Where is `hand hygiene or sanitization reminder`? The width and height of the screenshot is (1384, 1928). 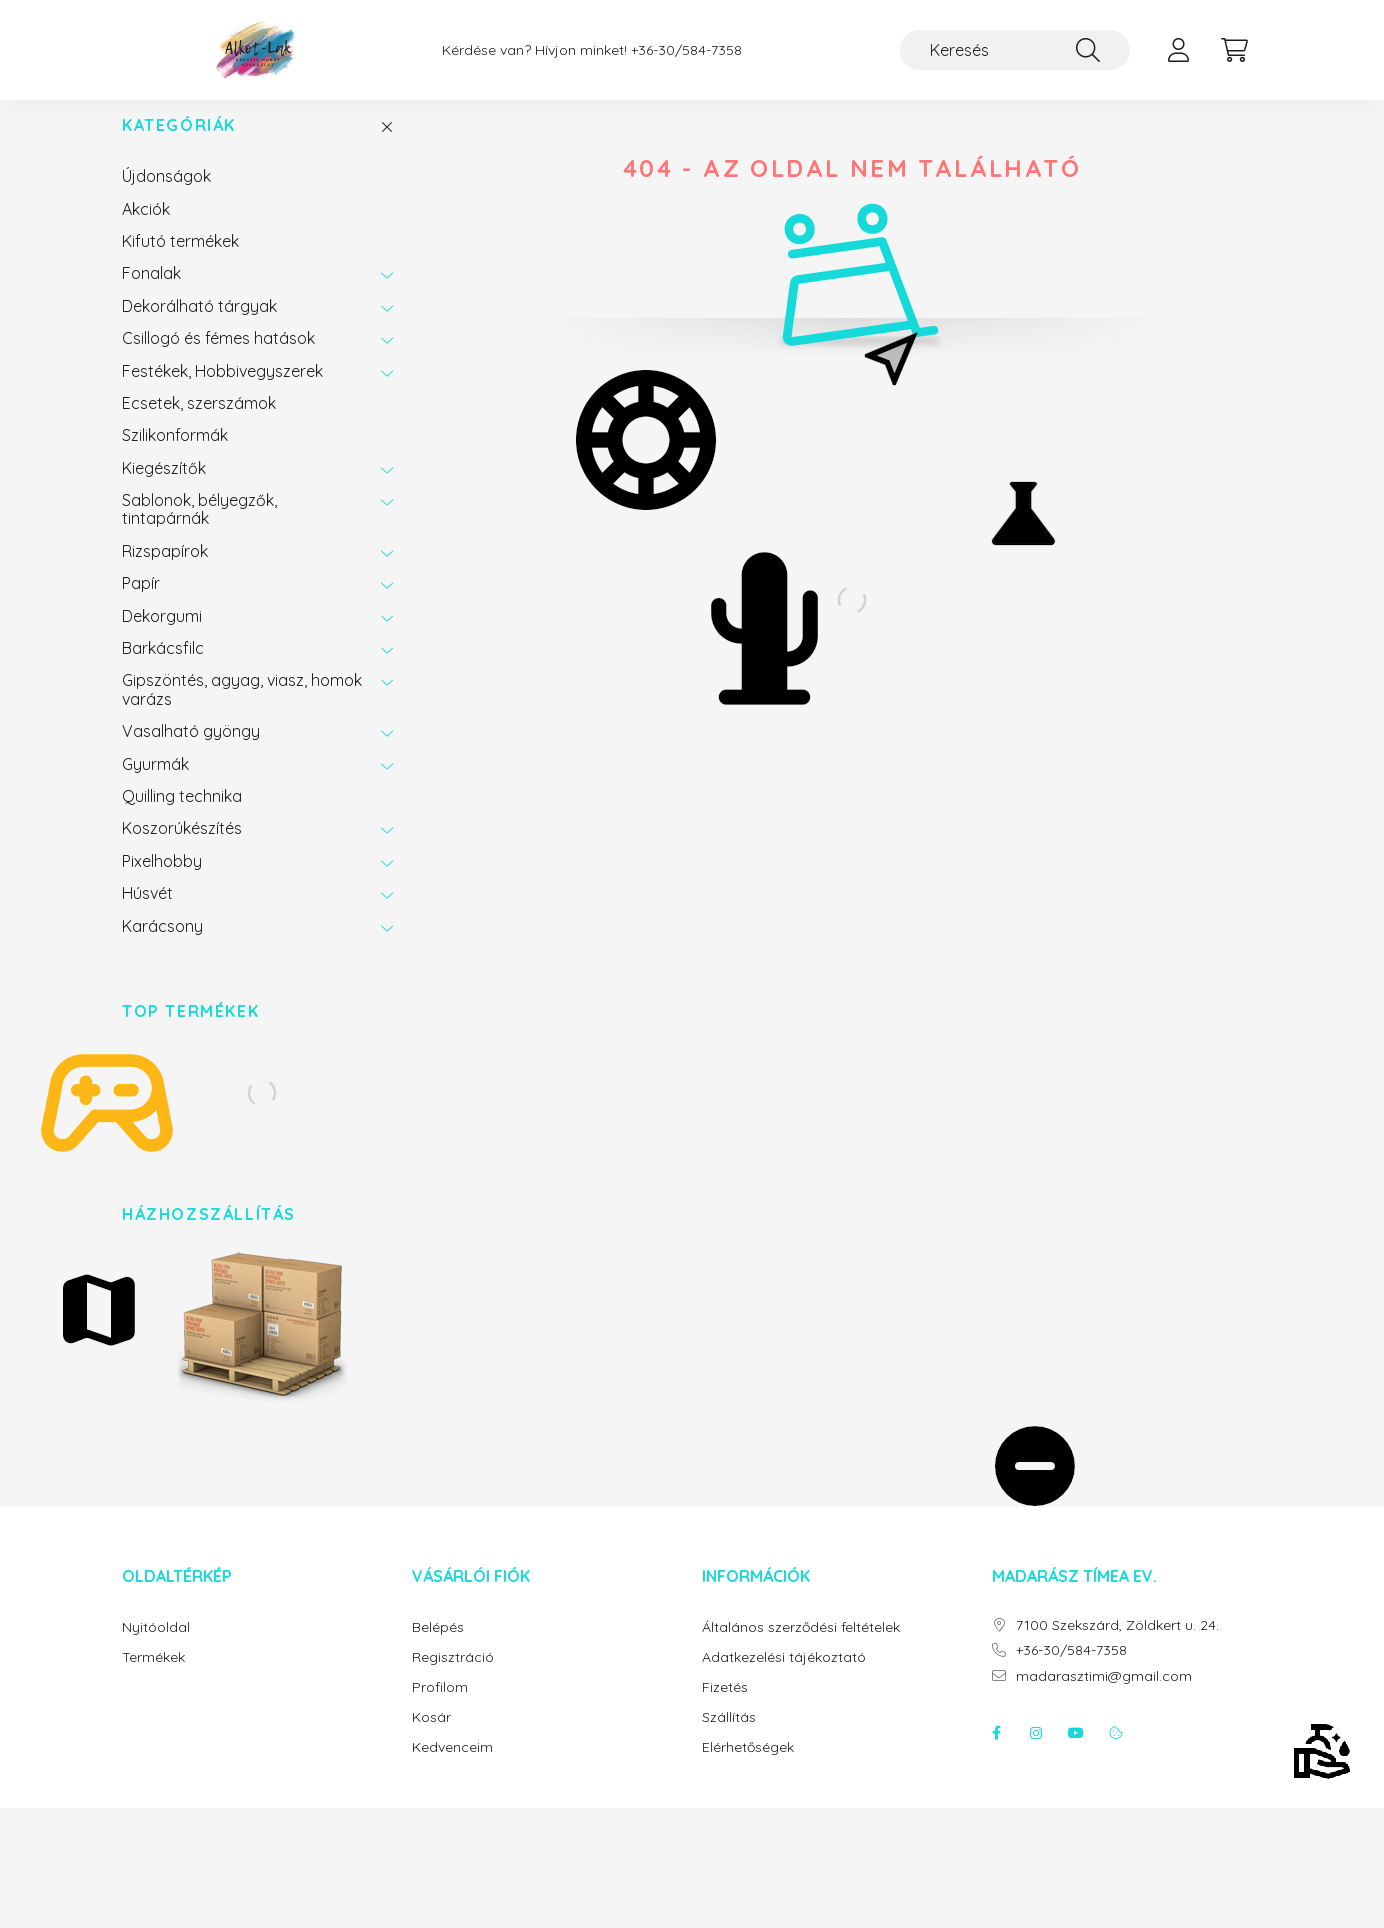 hand hygiene or sanitization reminder is located at coordinates (1323, 1751).